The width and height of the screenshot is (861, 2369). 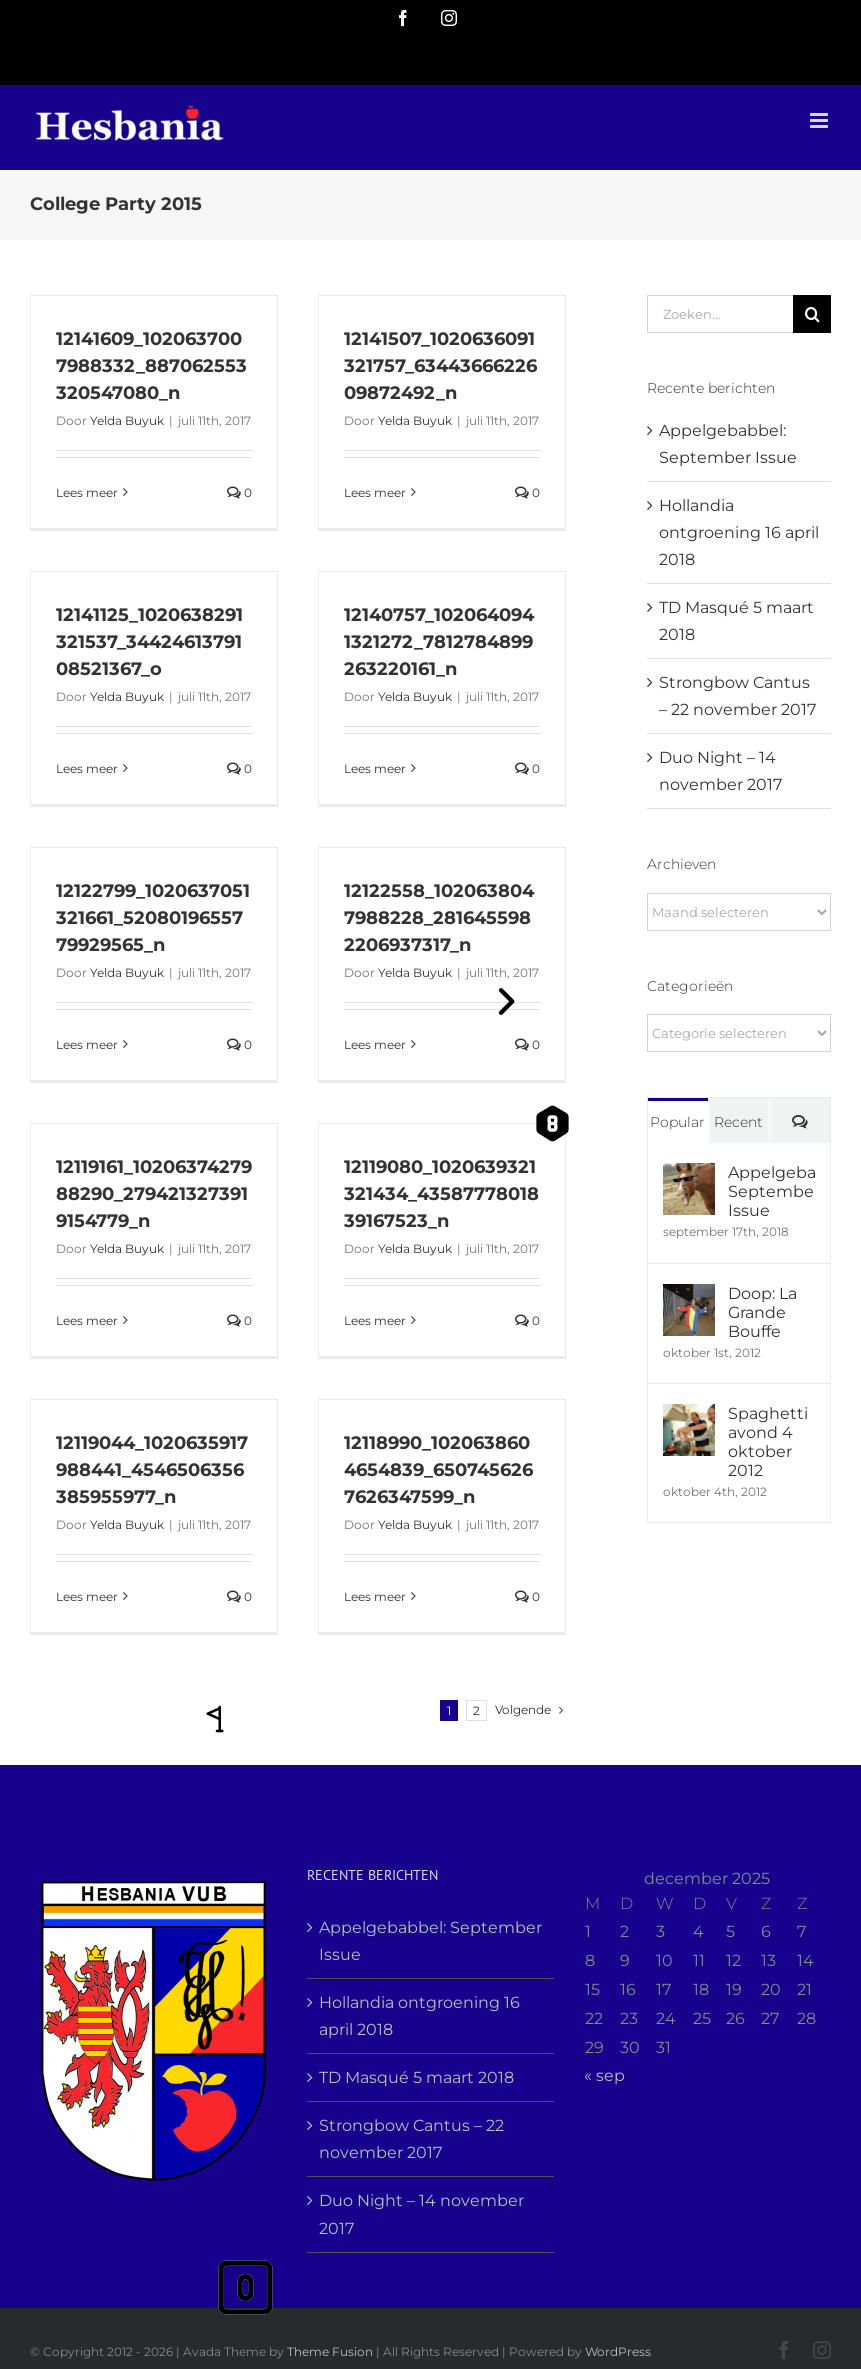 What do you see at coordinates (505, 1001) in the screenshot?
I see `navigate to the next item or screen` at bounding box center [505, 1001].